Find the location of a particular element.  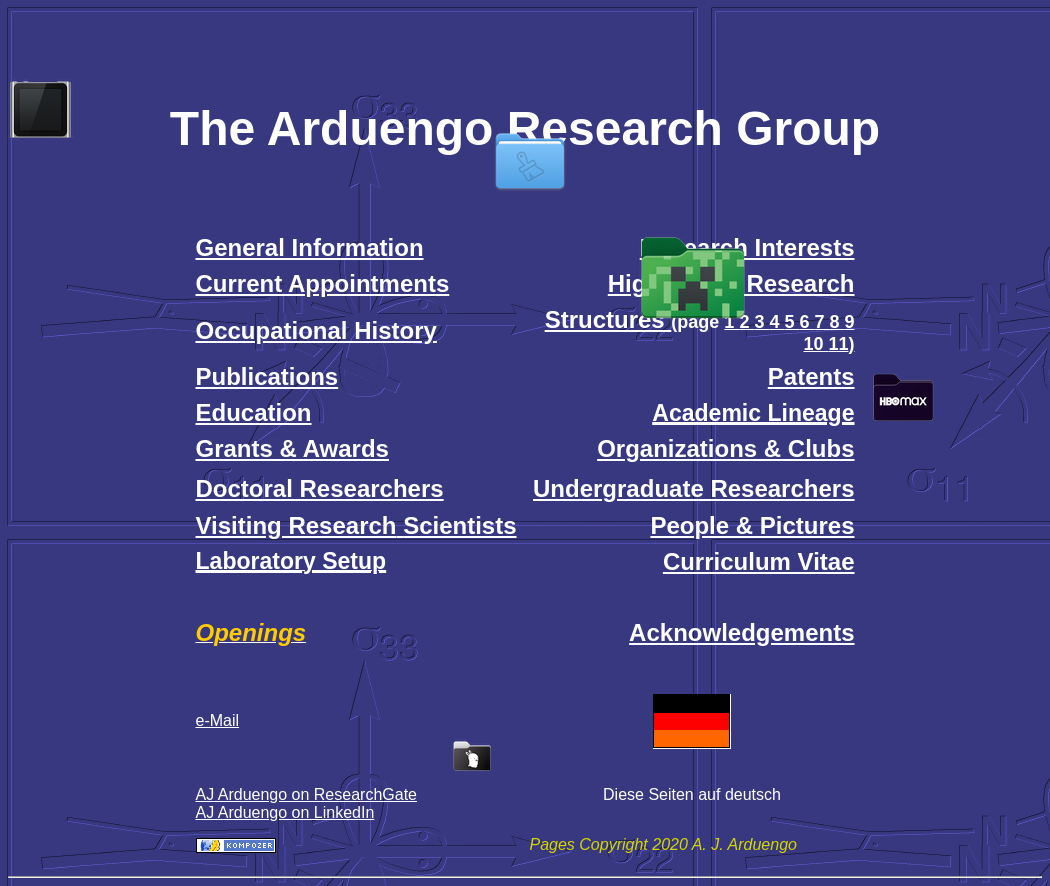

folder containing Plan 9 operating system files is located at coordinates (472, 757).